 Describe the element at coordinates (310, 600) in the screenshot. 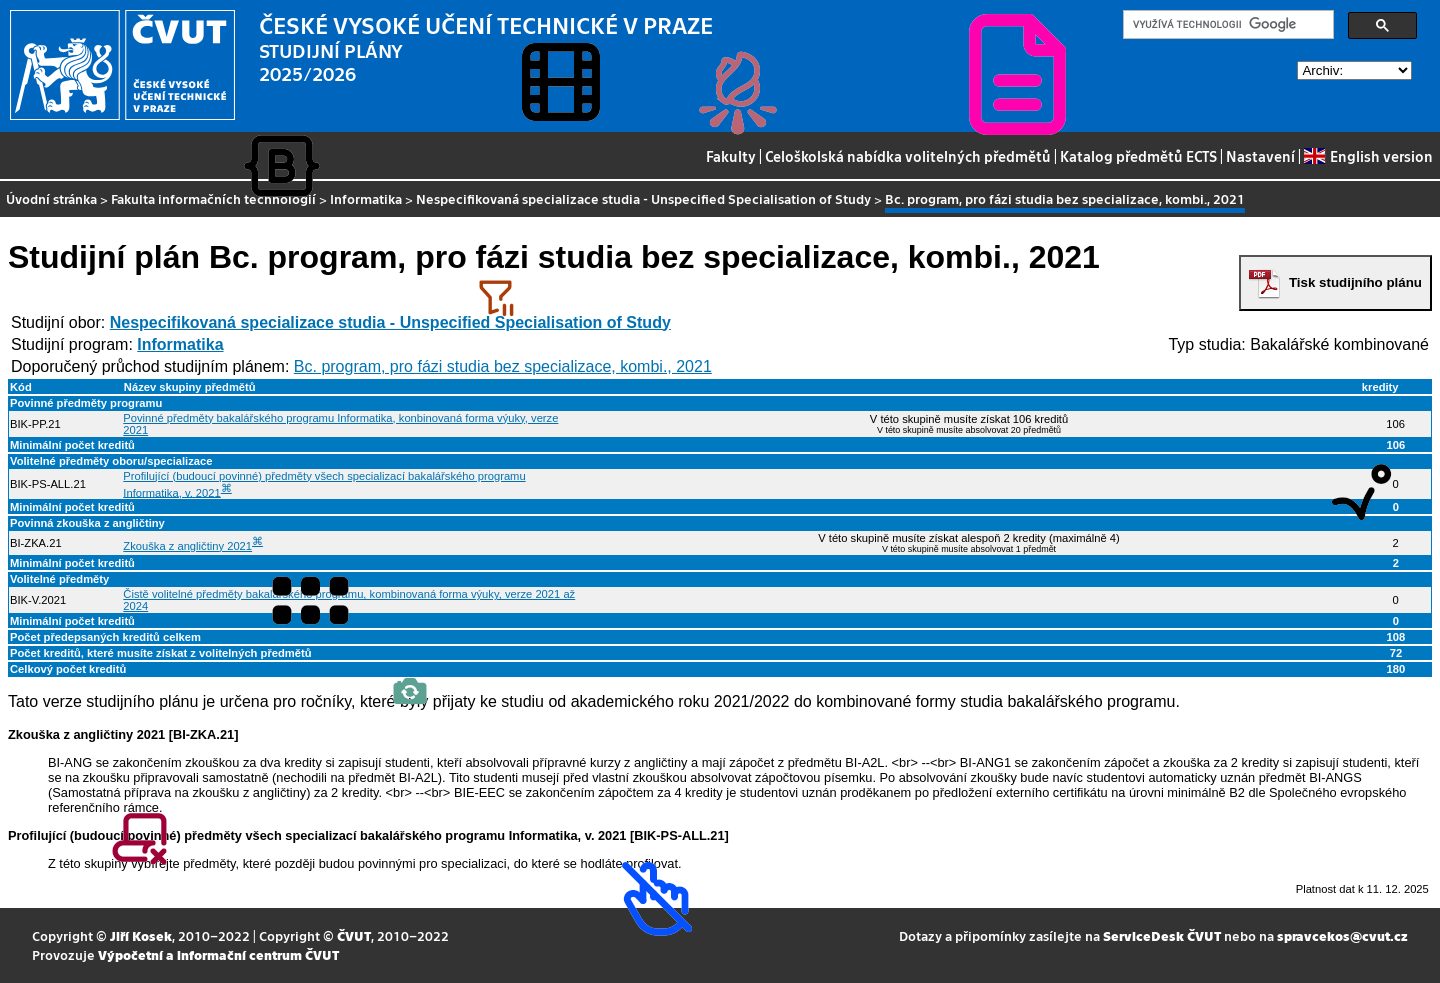

I see `switch to grid view layout` at that location.